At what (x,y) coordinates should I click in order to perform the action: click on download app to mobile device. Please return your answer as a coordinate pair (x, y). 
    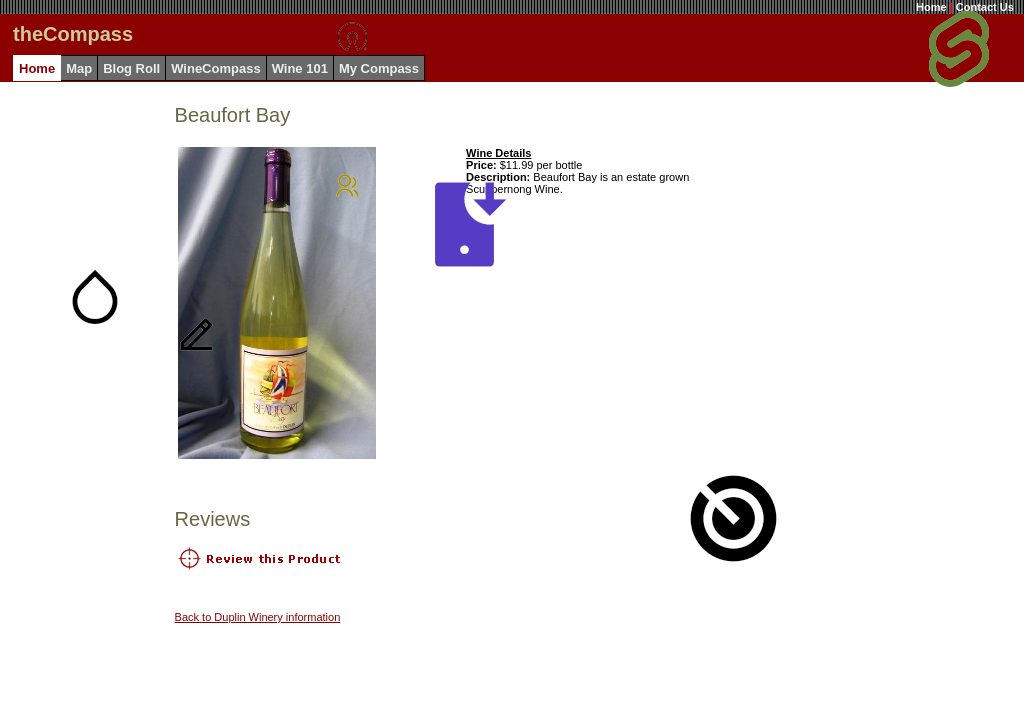
    Looking at the image, I should click on (464, 224).